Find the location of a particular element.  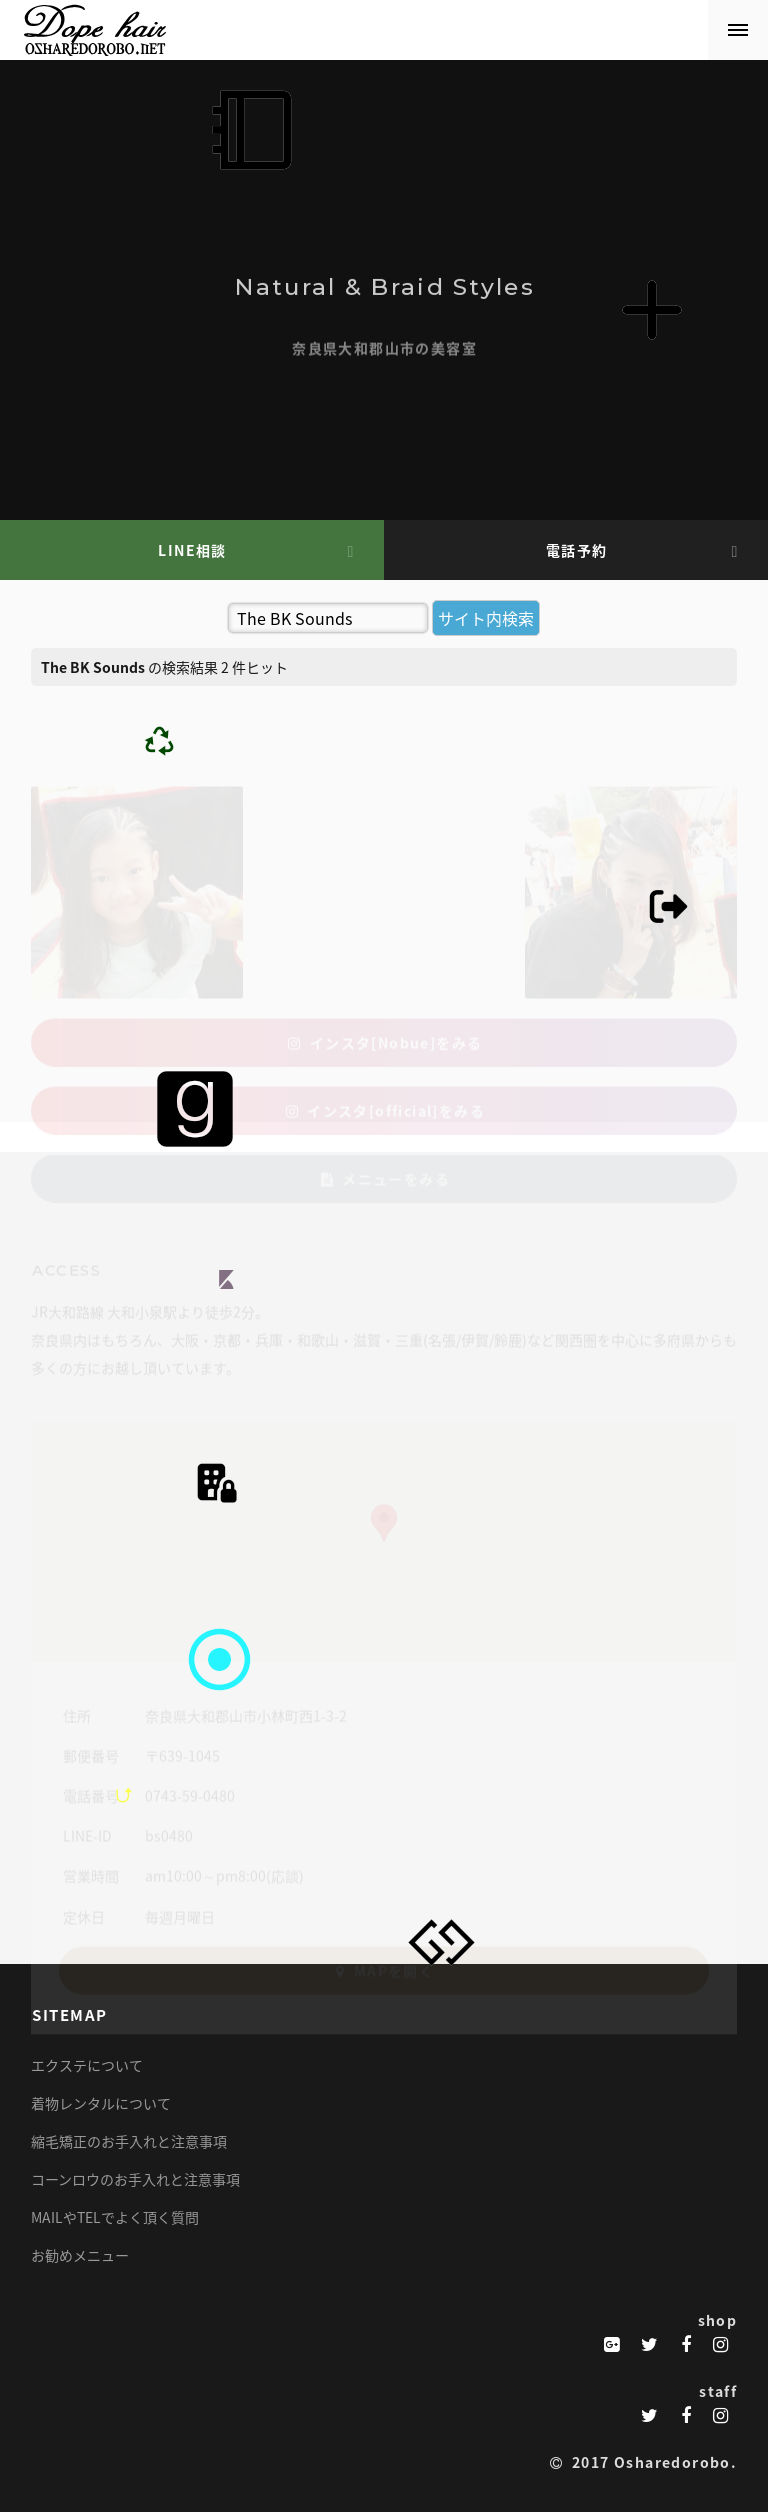

open kibana dashboard is located at coordinates (226, 1279).